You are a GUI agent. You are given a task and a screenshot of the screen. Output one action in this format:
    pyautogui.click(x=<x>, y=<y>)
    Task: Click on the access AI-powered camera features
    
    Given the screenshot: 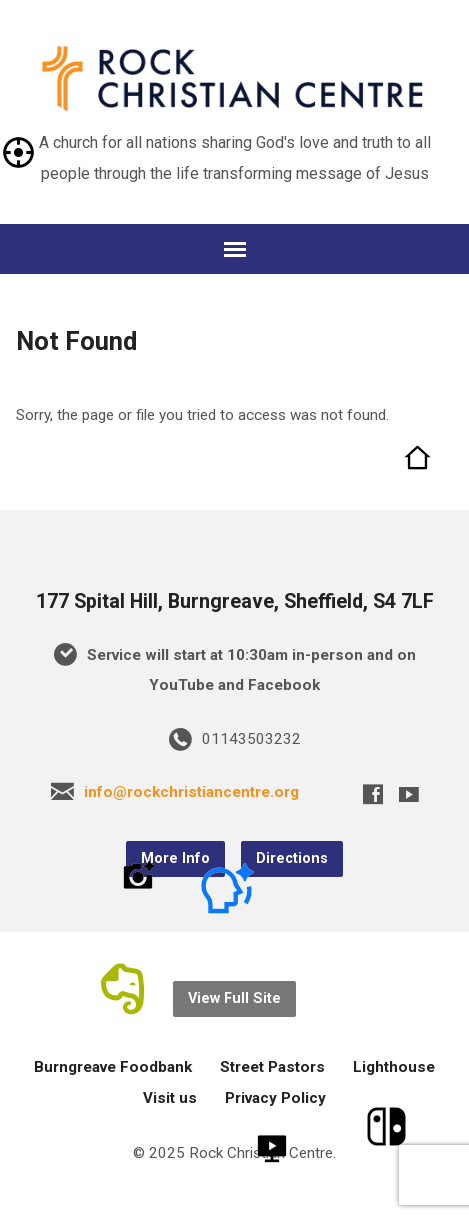 What is the action you would take?
    pyautogui.click(x=138, y=876)
    